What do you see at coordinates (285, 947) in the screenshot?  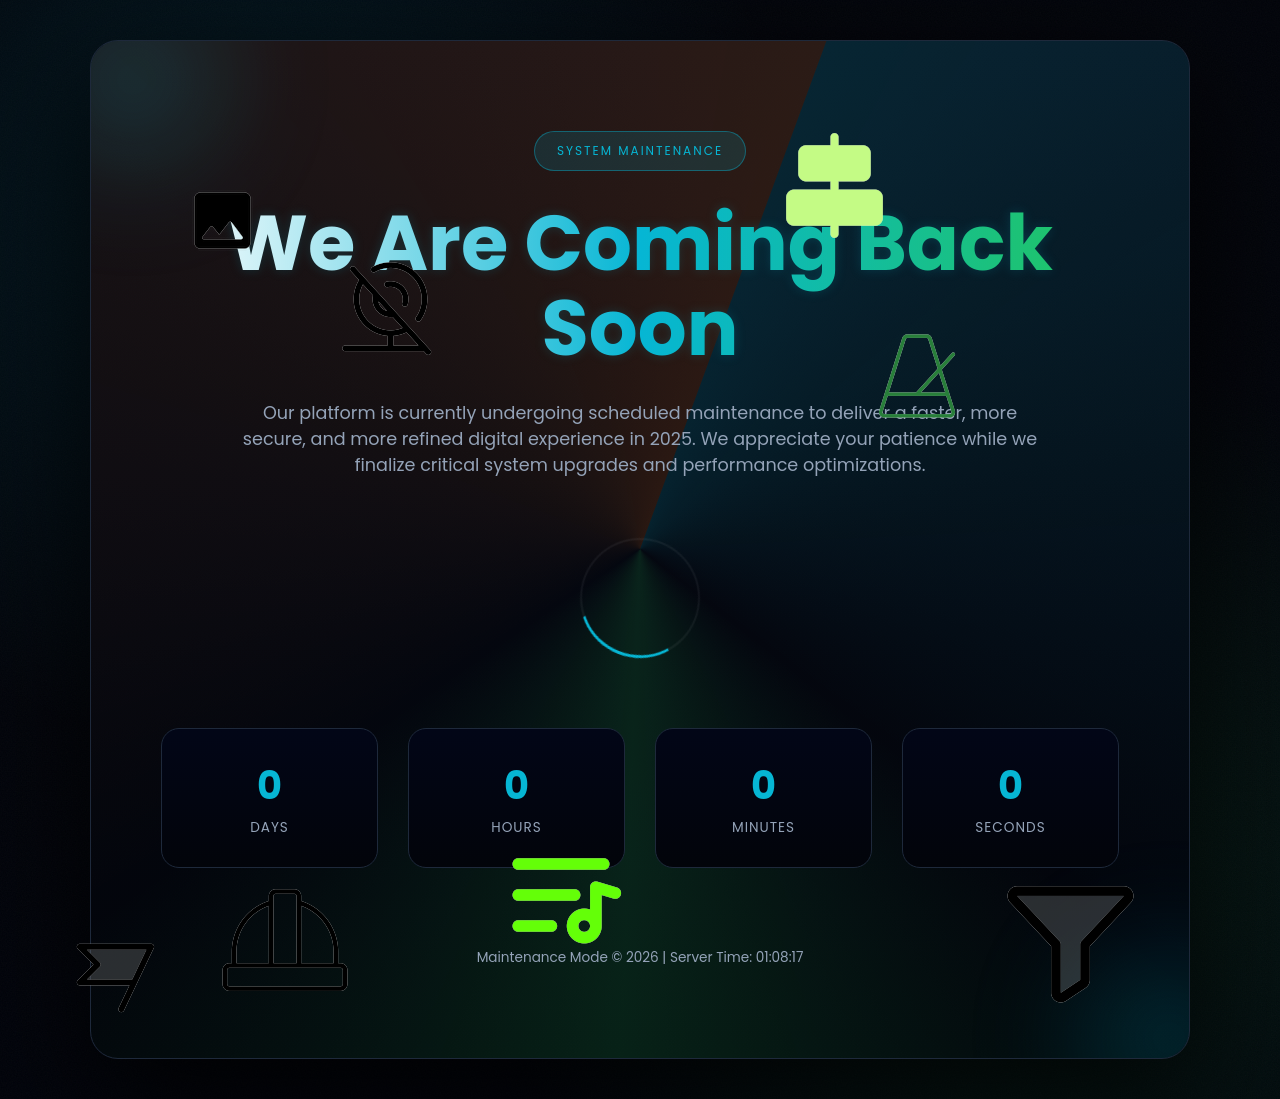 I see `access construction or safety settings` at bounding box center [285, 947].